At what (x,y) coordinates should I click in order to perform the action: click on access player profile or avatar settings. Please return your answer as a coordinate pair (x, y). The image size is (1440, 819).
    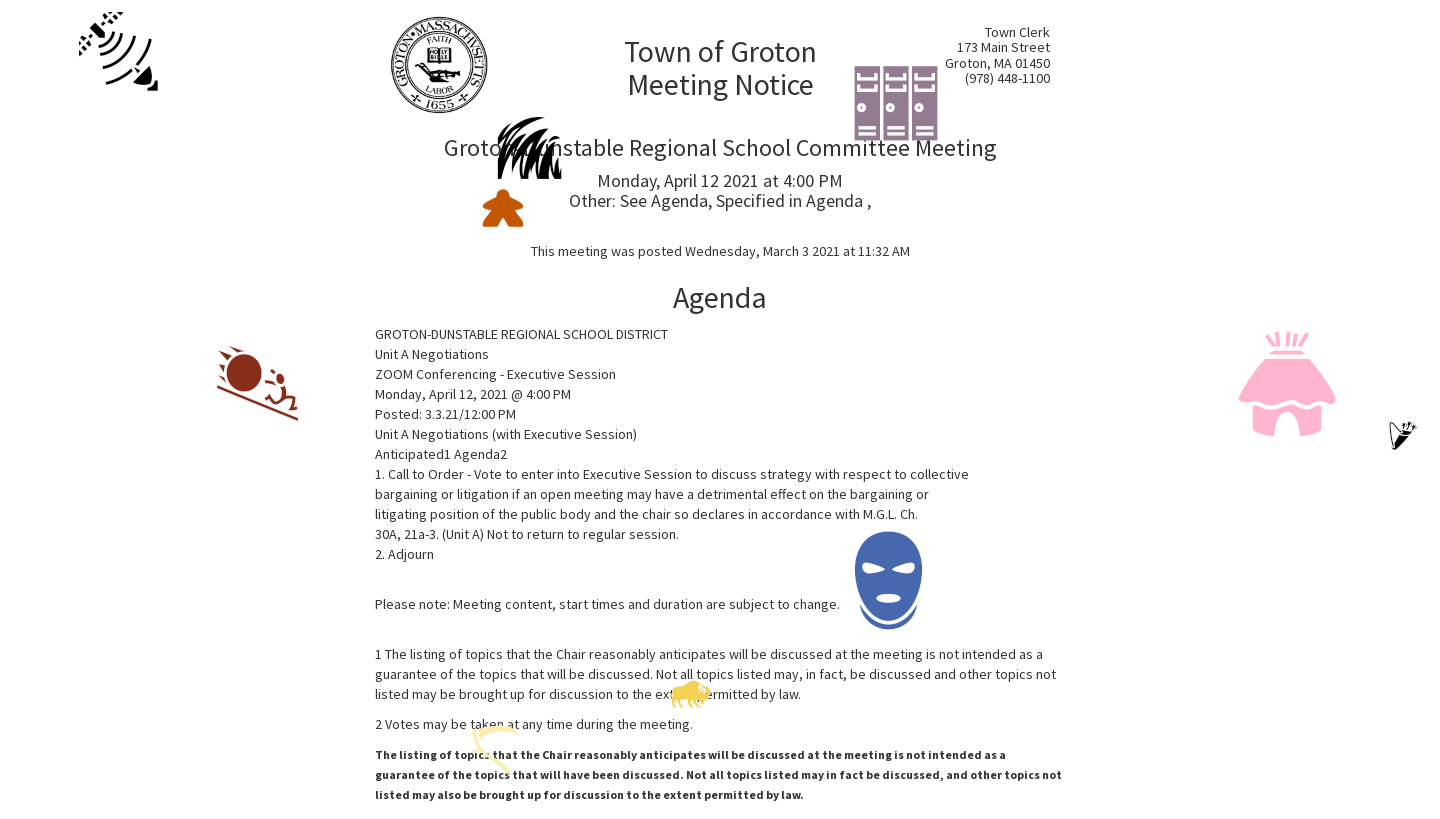
    Looking at the image, I should click on (503, 208).